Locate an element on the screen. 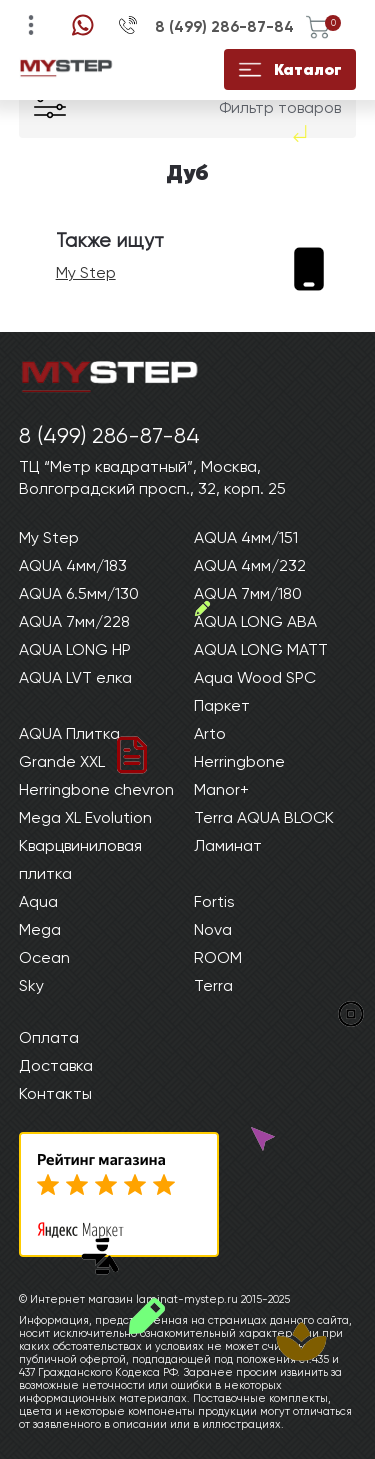 This screenshot has height=1459, width=375. military or security personnel directing traffic is located at coordinates (100, 1256).